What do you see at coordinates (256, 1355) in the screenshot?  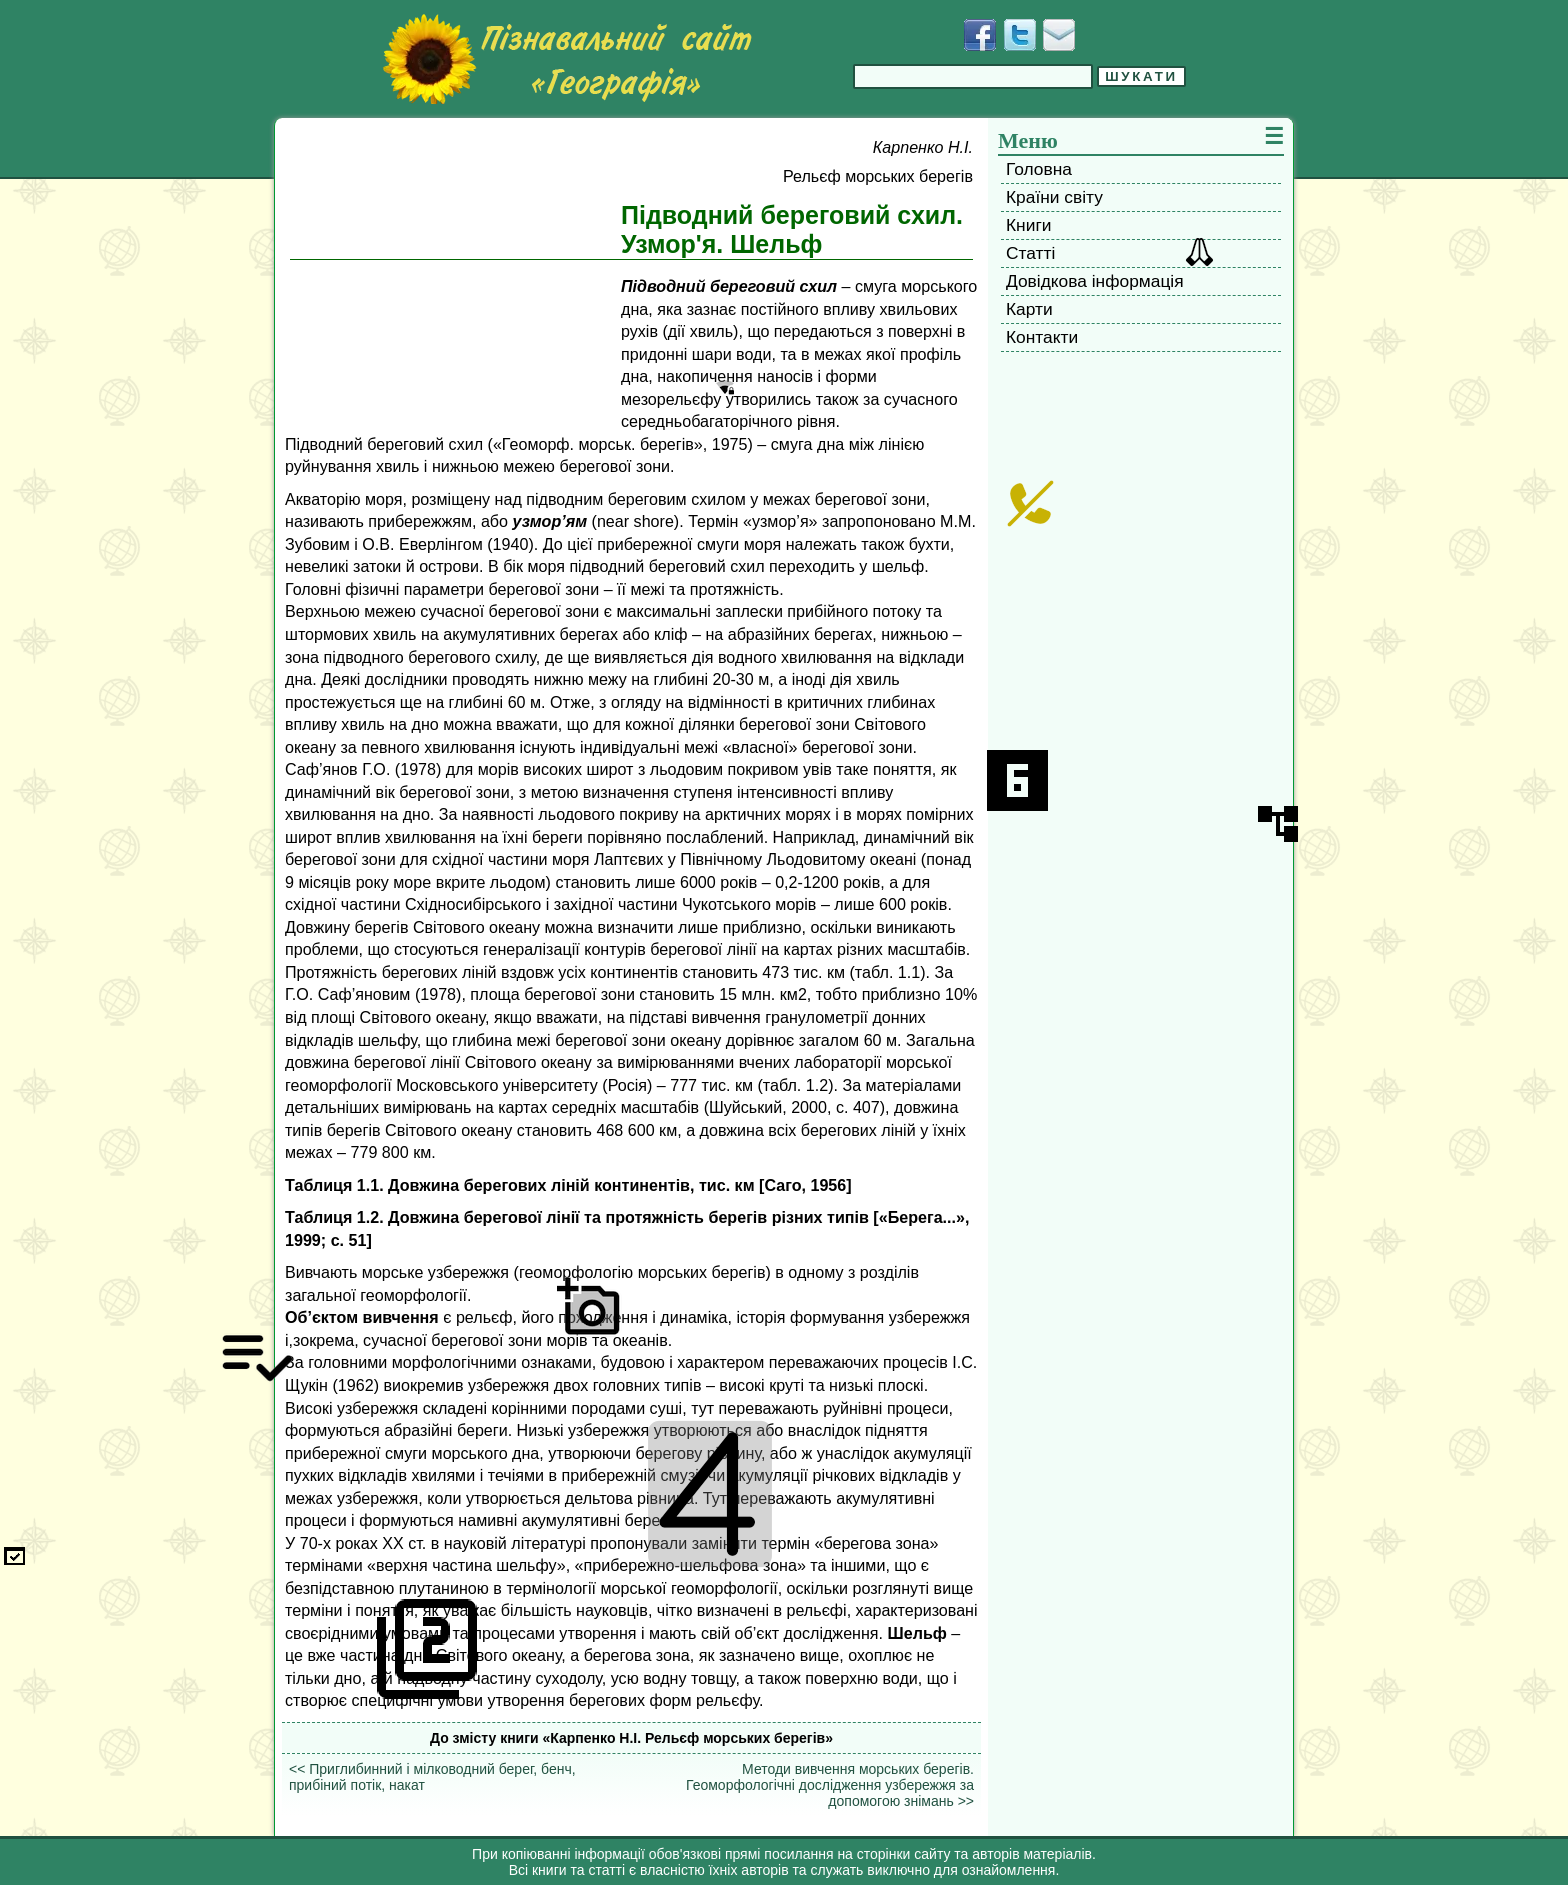 I see `item successfully added to playlist` at bounding box center [256, 1355].